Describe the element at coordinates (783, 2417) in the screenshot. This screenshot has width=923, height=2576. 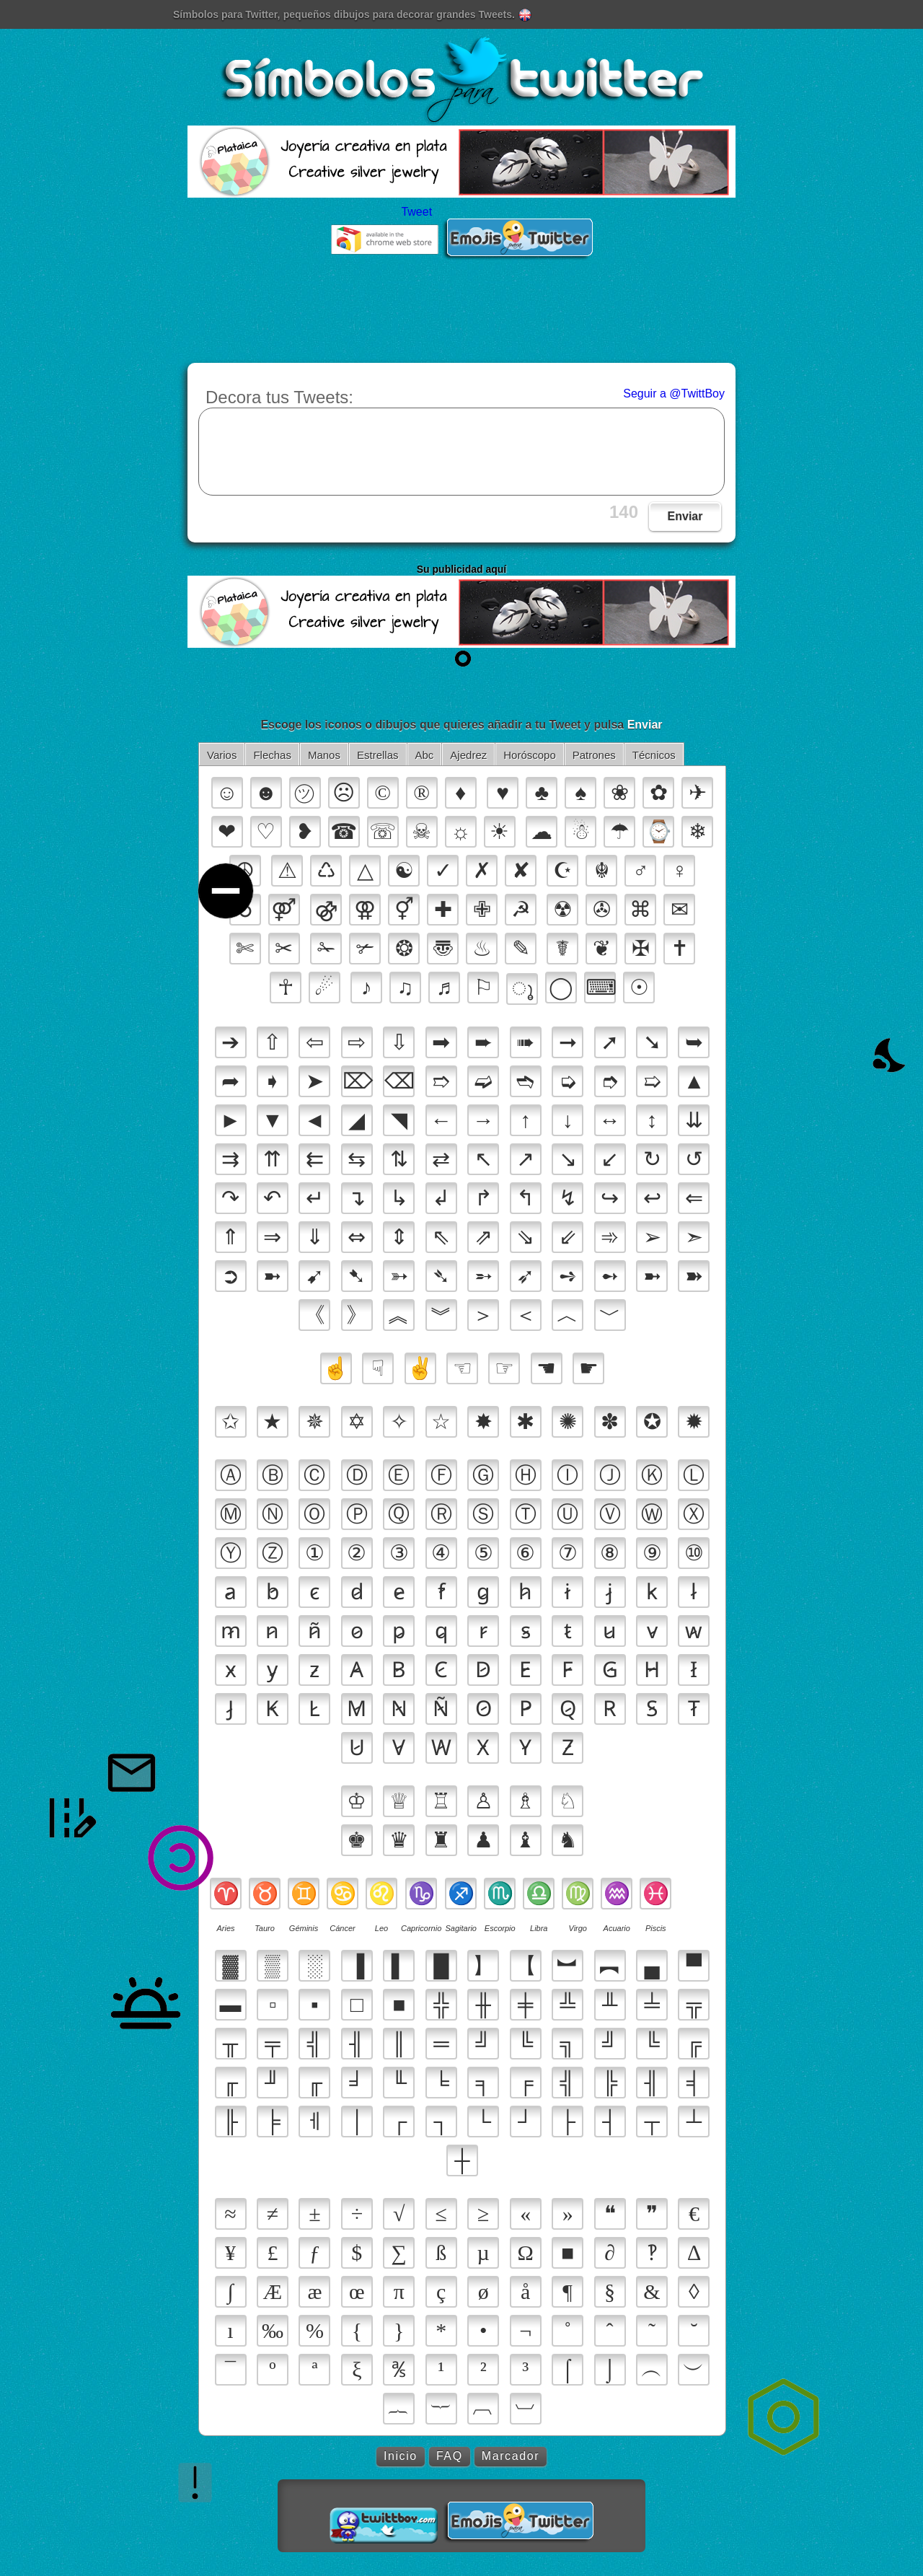
I see `access hardware or mechanical settings` at that location.